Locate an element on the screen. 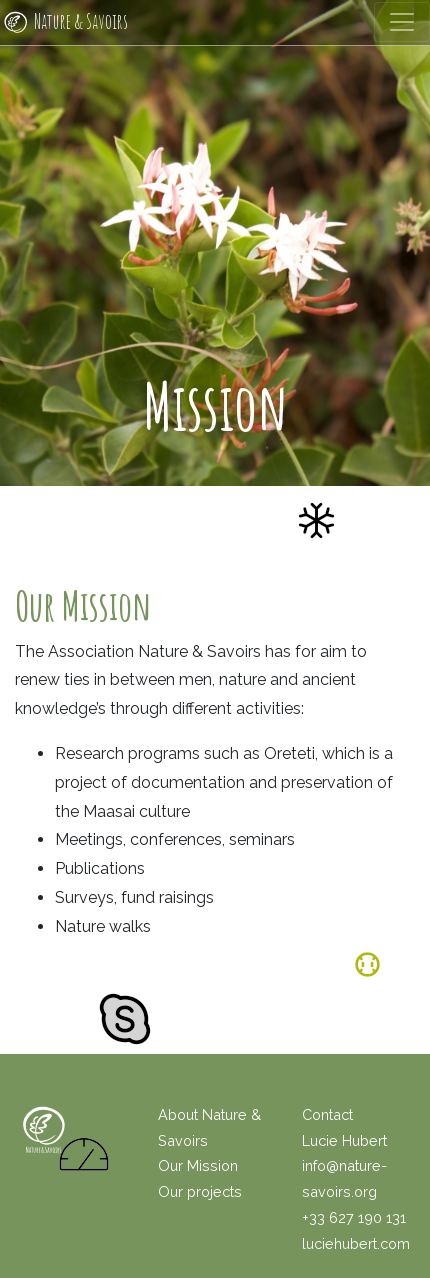 The image size is (430, 1278). view performance or speed metrics is located at coordinates (84, 1157).